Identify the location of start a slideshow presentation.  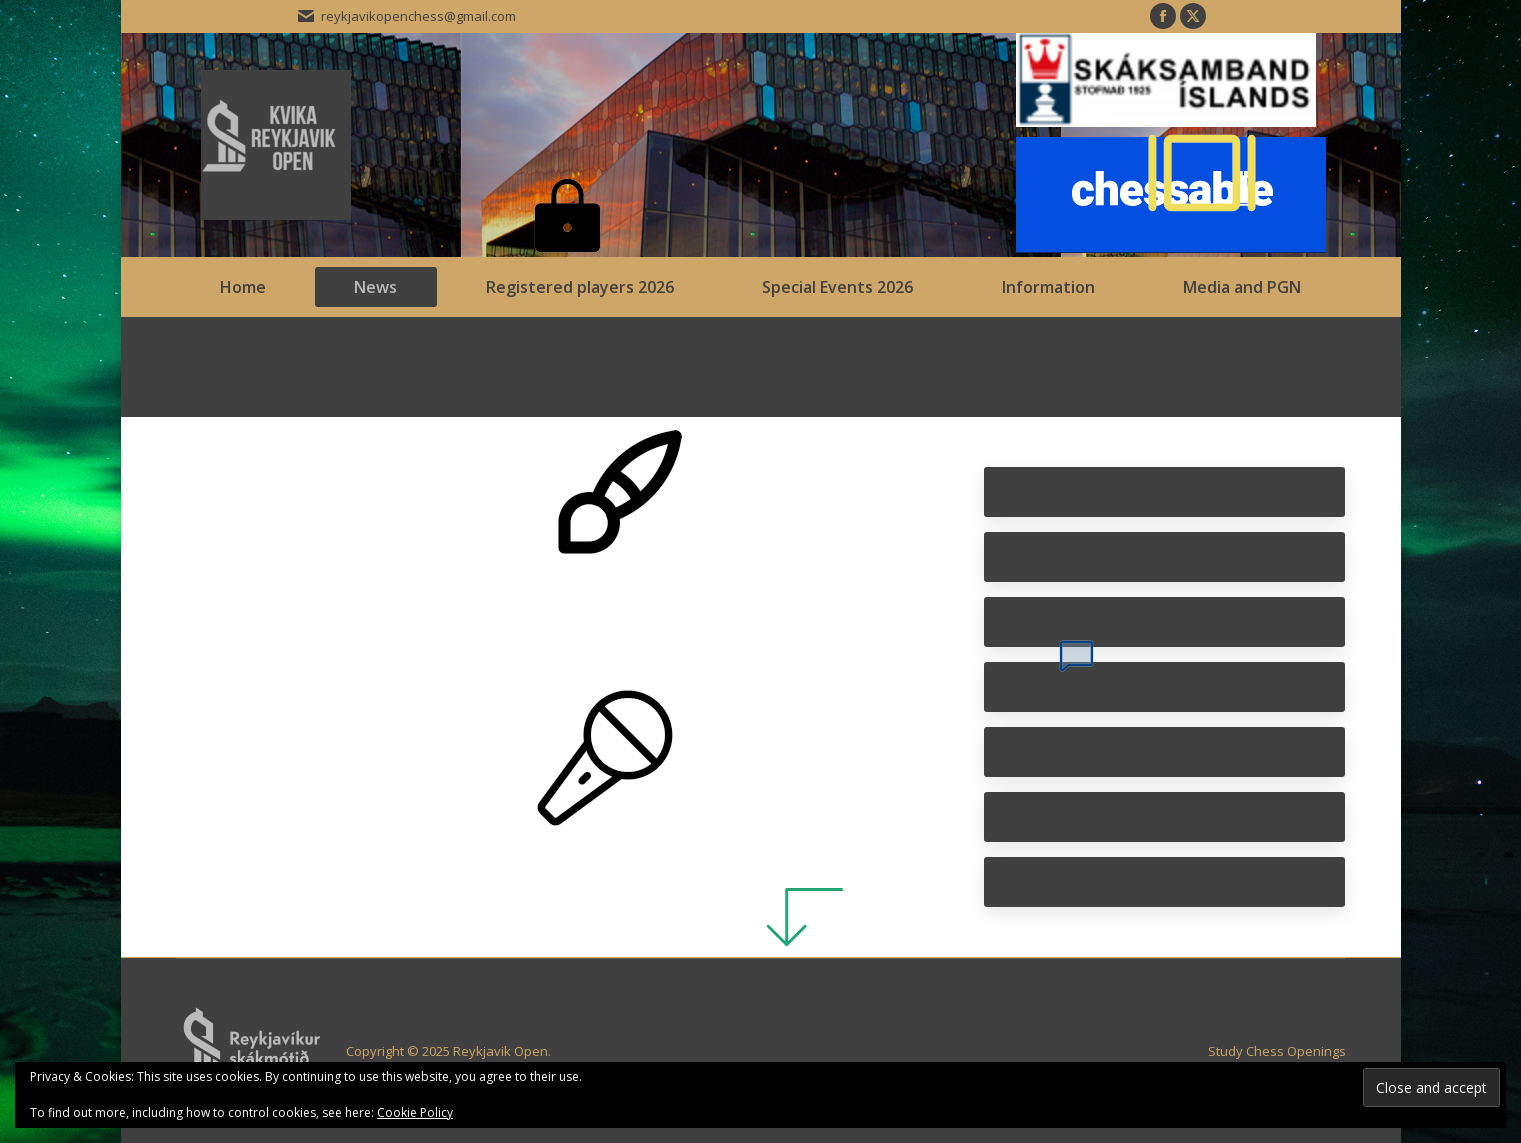
(1202, 173).